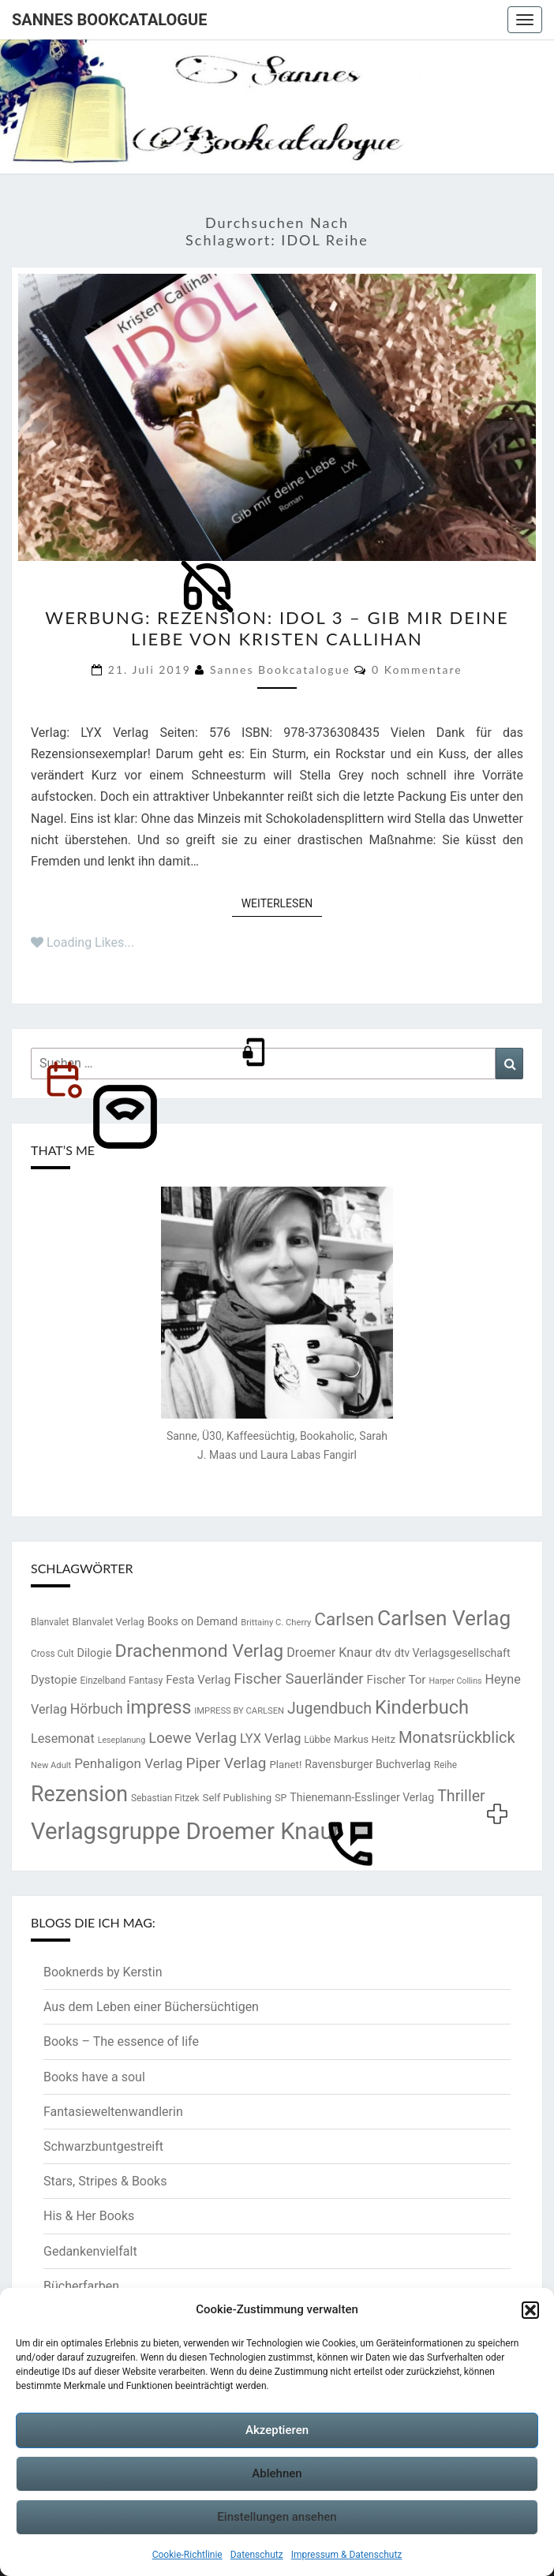 The image size is (554, 2576). I want to click on access health or medical features, so click(497, 1814).